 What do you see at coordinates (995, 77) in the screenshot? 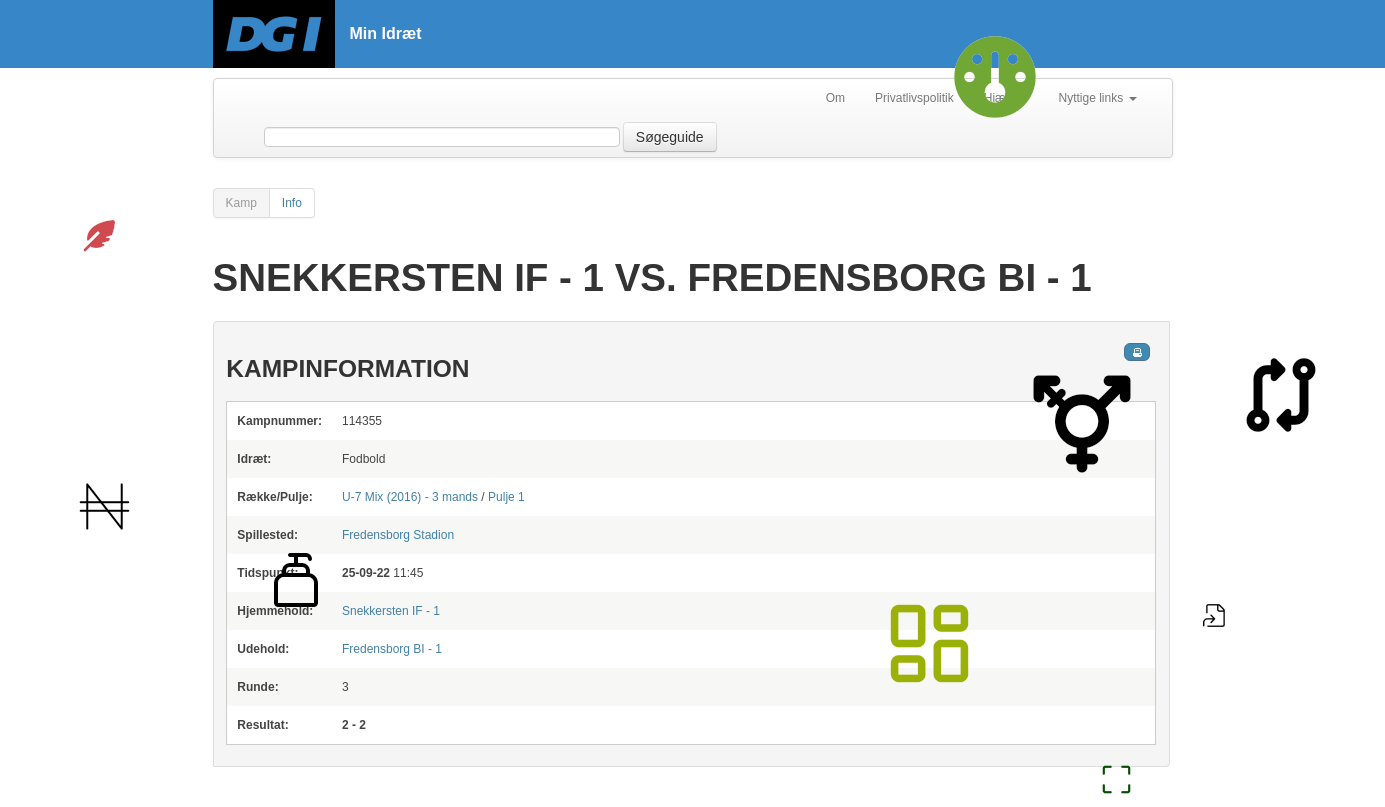
I see `view current performance or speed level` at bounding box center [995, 77].